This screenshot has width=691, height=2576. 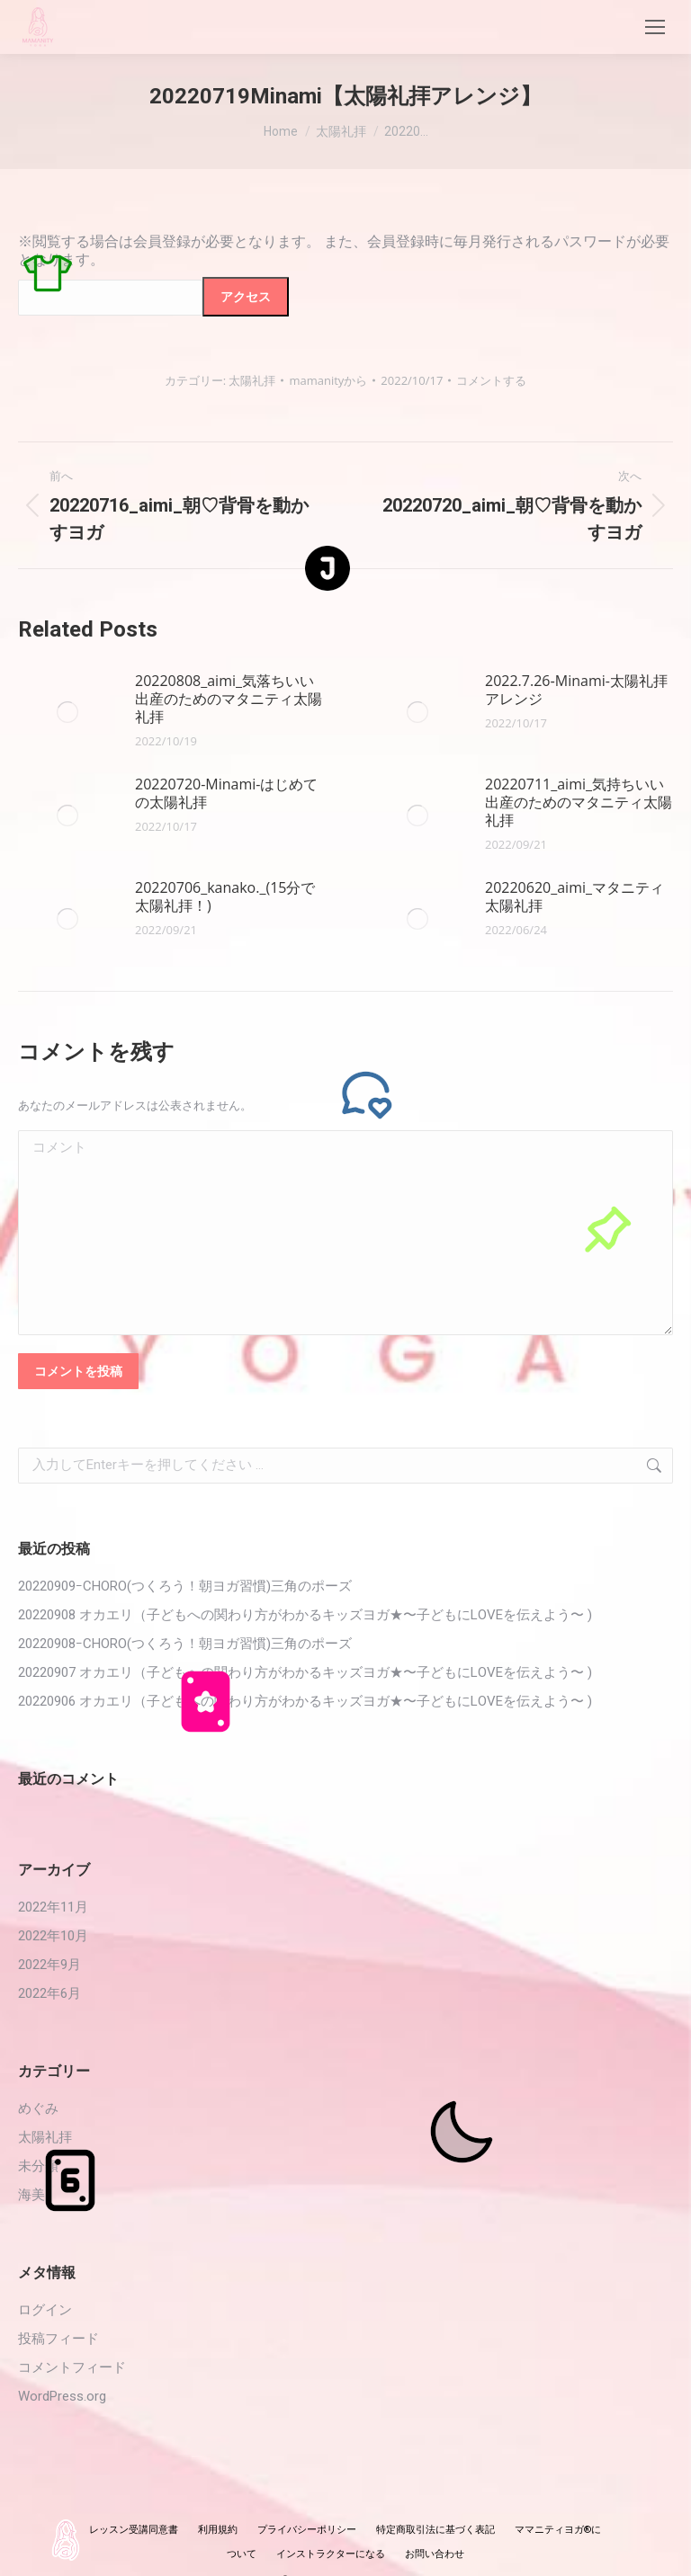 What do you see at coordinates (460, 2134) in the screenshot?
I see `toggle dark mode or night theme` at bounding box center [460, 2134].